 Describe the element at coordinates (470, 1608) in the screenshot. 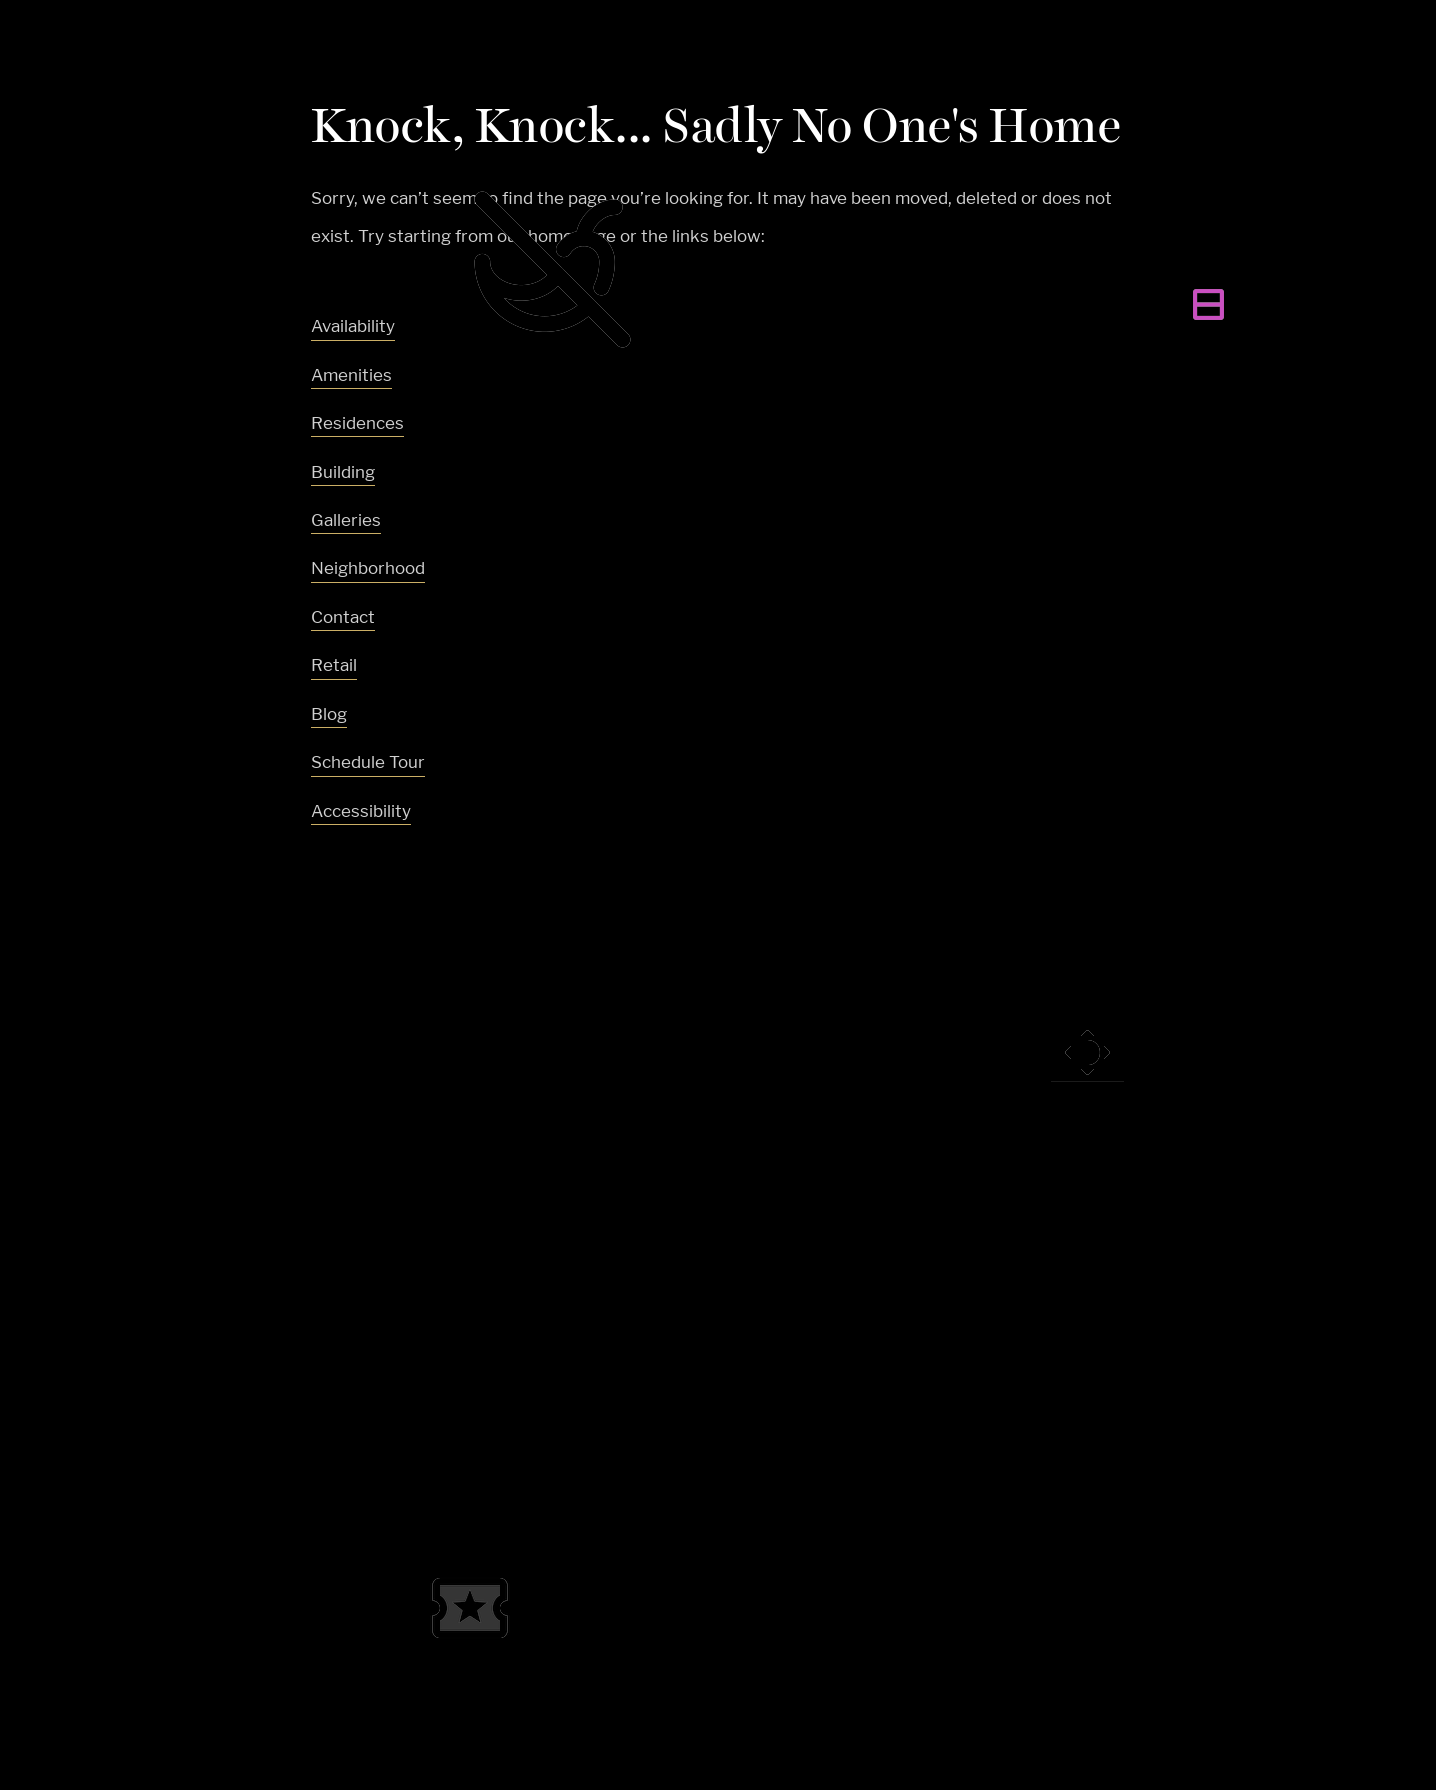

I see `view local events or activities` at that location.